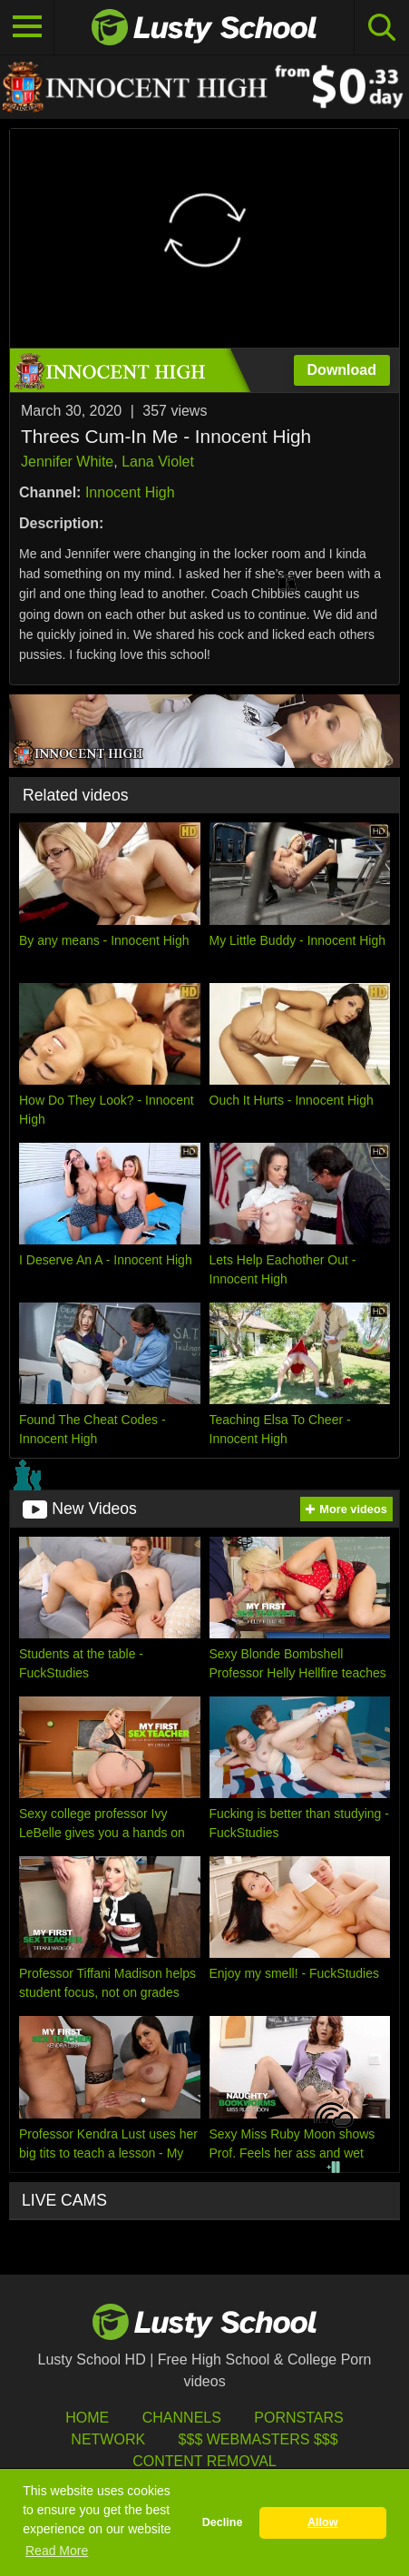 The image size is (409, 2576). I want to click on access your library or book collection, so click(287, 583).